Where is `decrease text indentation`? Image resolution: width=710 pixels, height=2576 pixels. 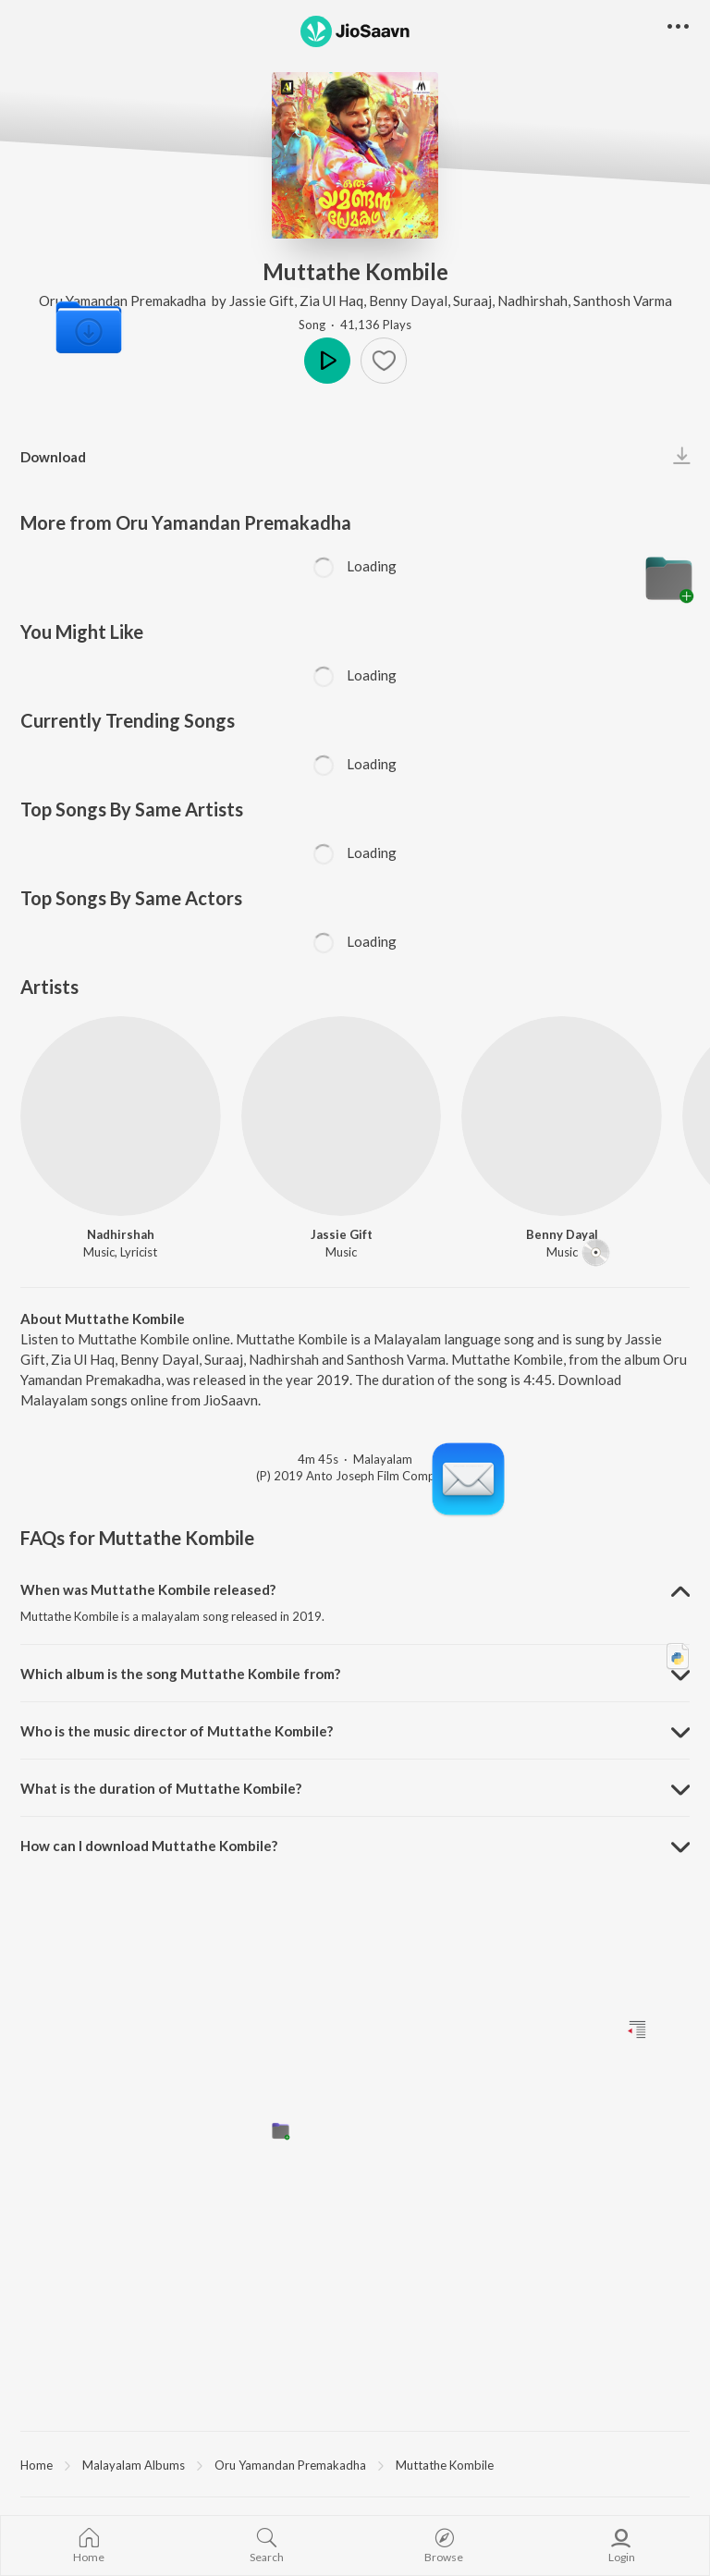 decrease text indentation is located at coordinates (636, 2030).